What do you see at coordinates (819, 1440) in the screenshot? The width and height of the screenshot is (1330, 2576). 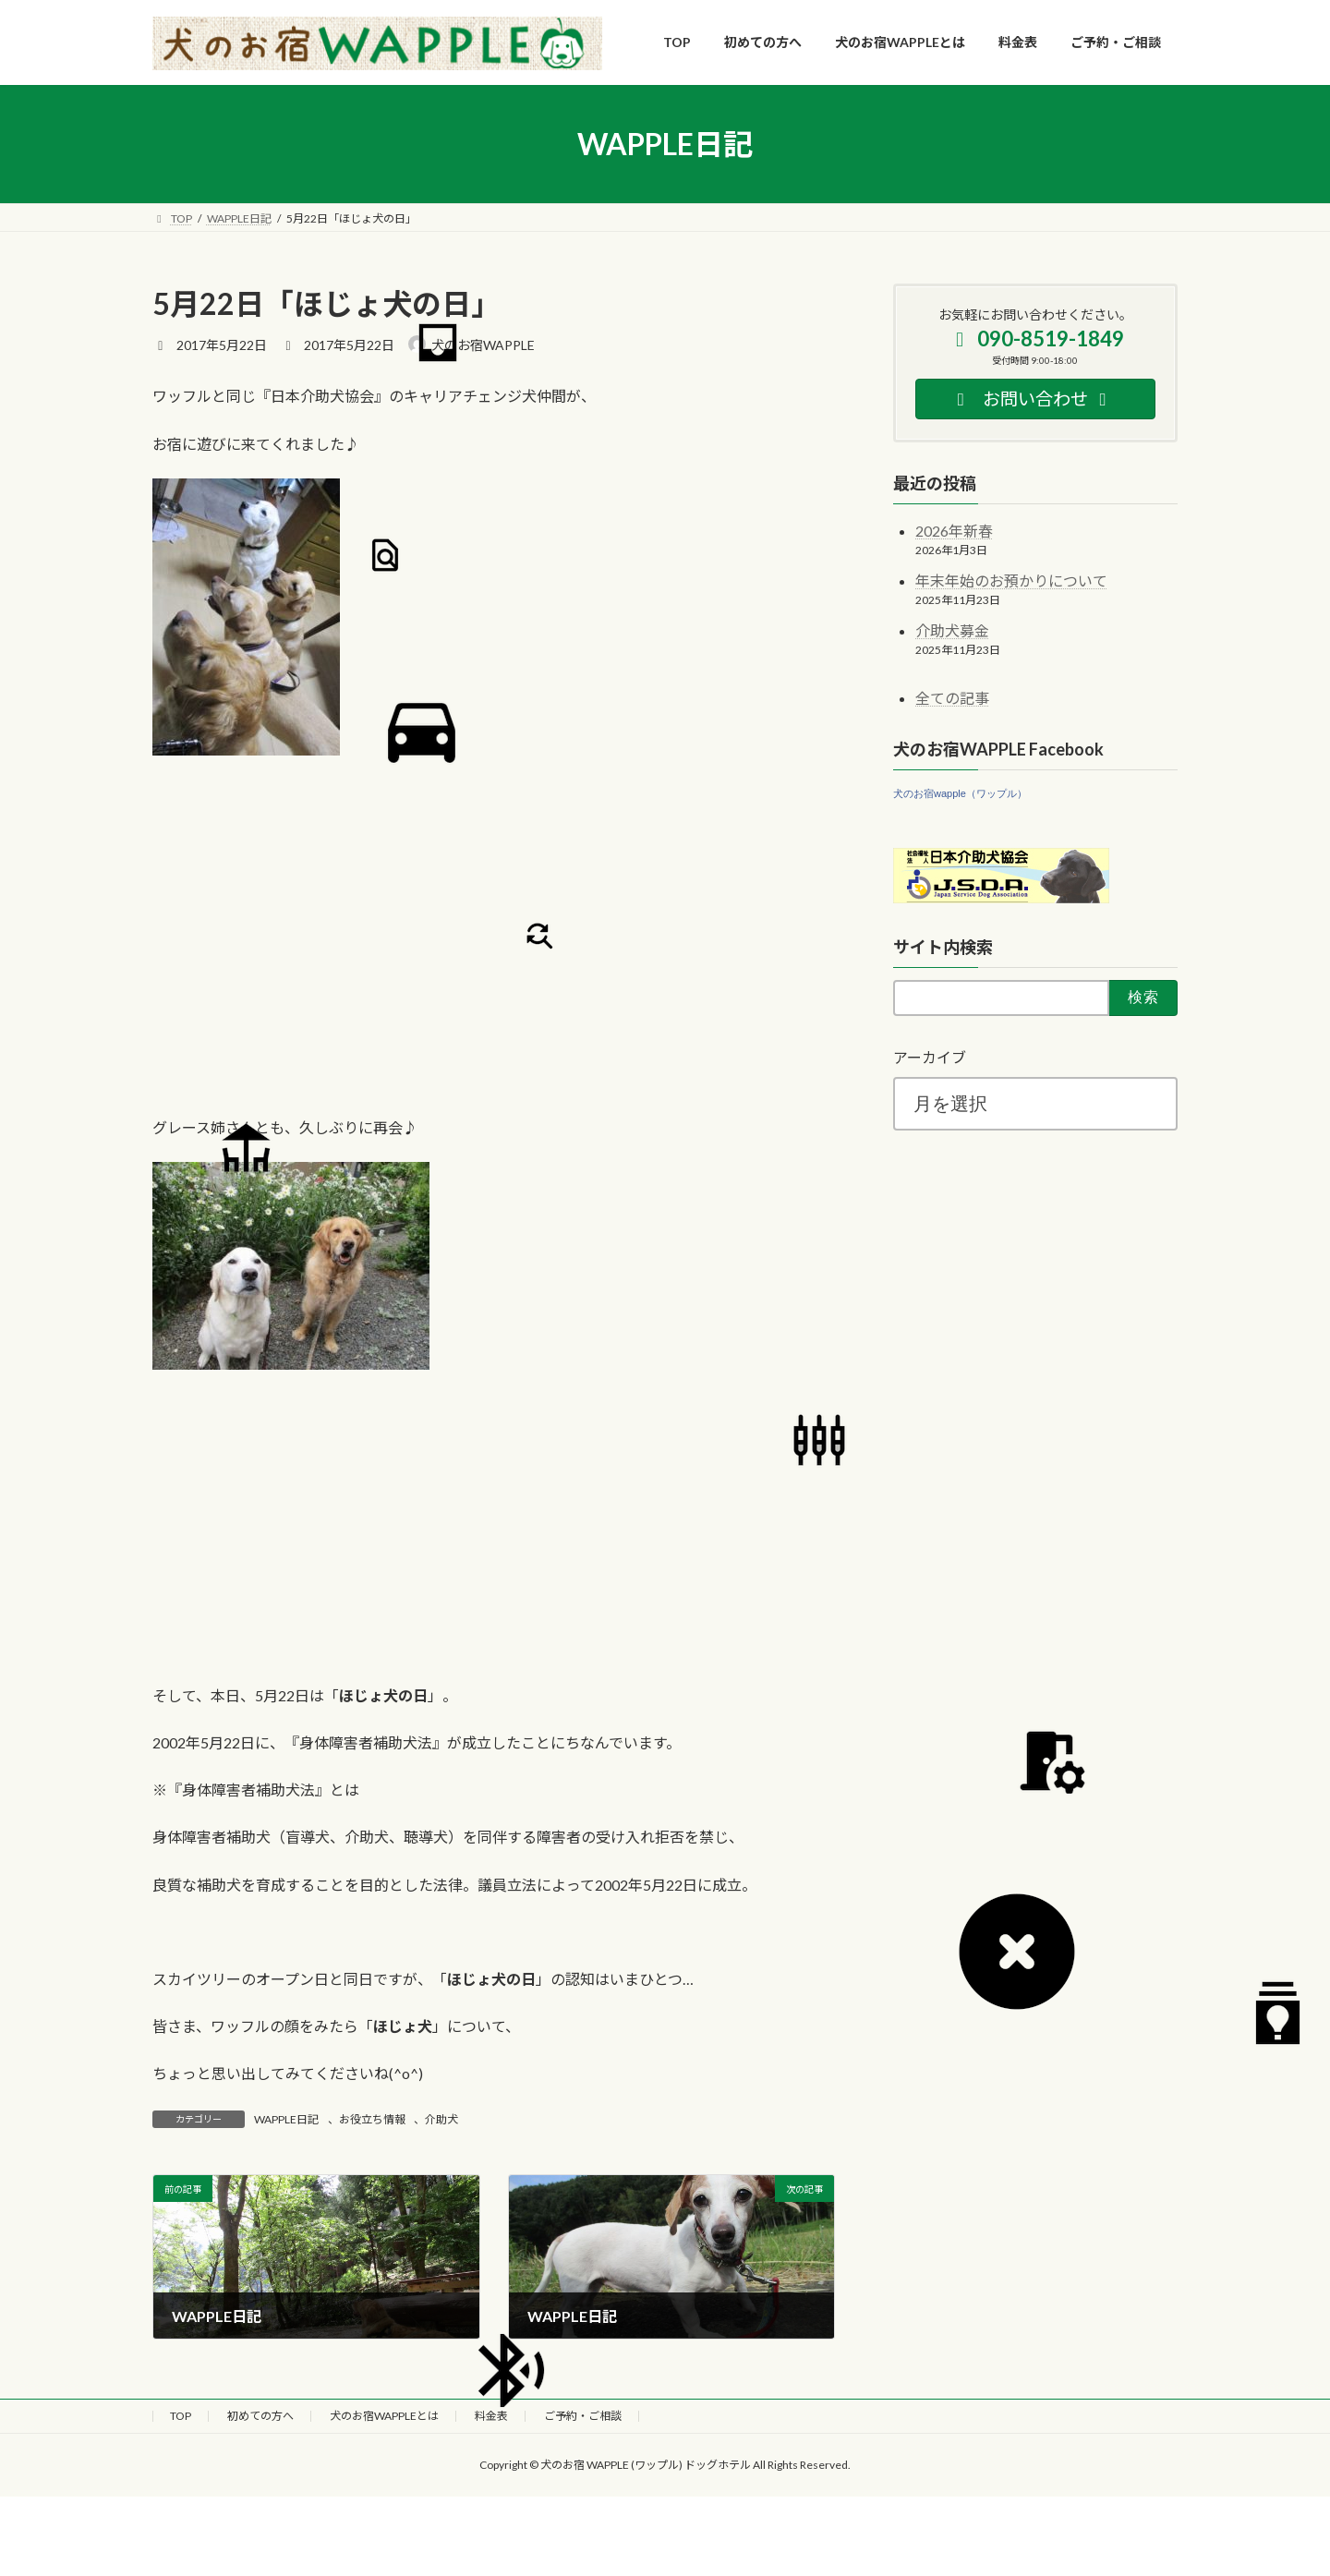 I see `configure audio or video input connections` at bounding box center [819, 1440].